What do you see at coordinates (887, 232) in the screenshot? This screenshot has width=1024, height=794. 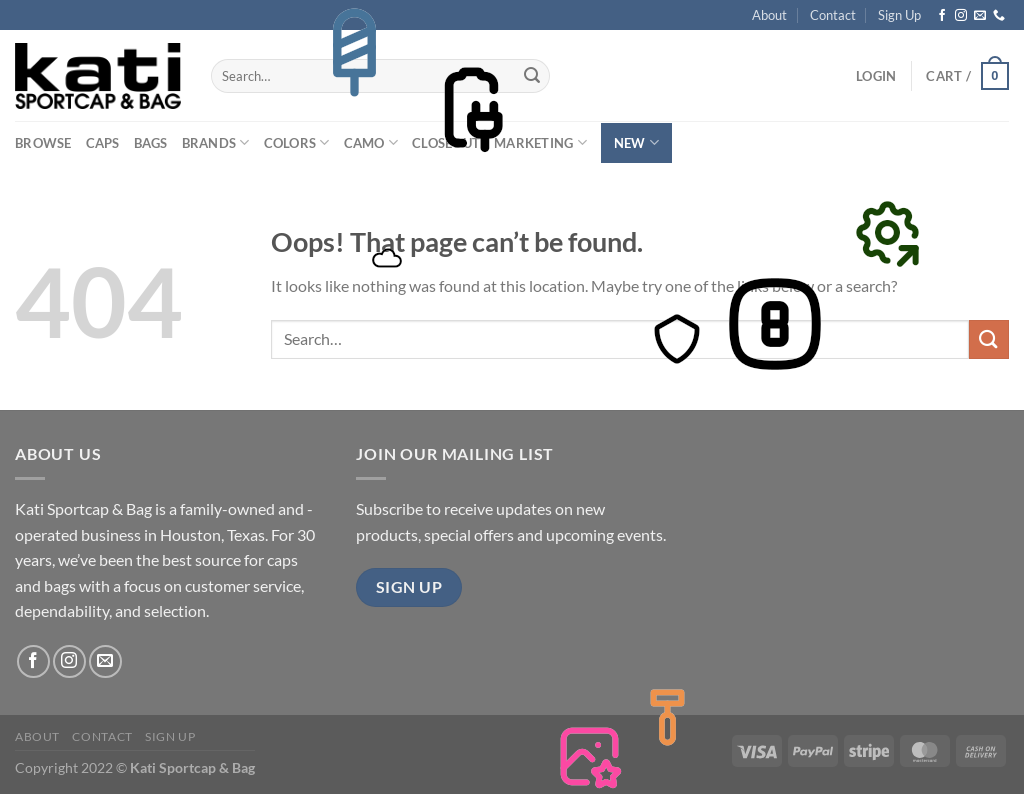 I see `share app or system settings` at bounding box center [887, 232].